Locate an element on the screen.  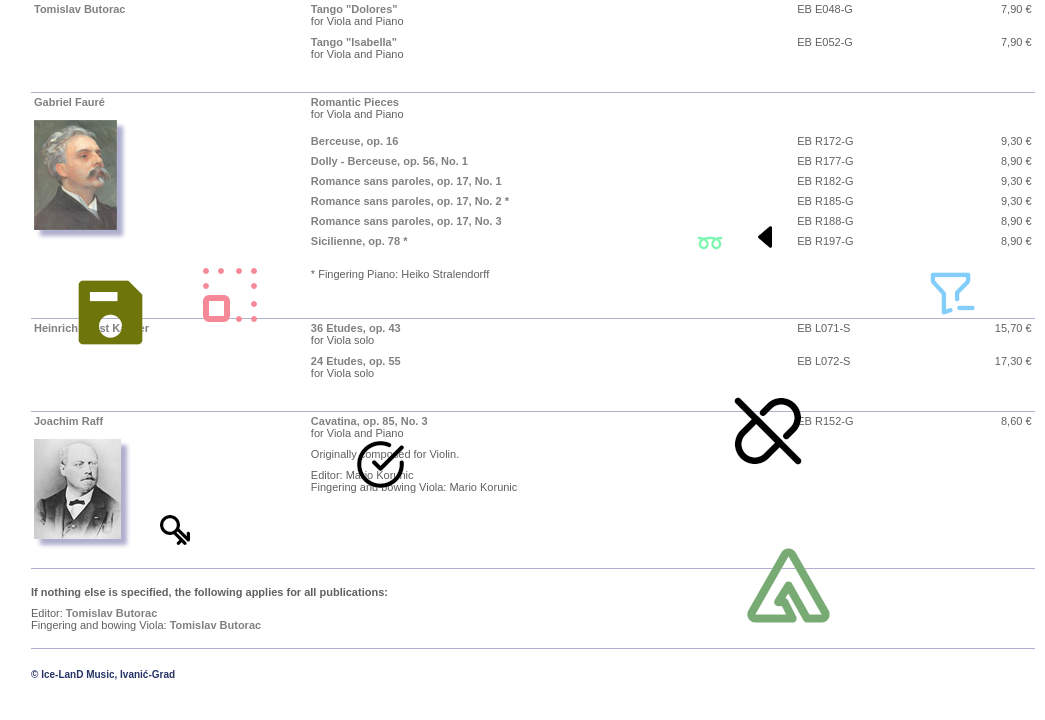
align content to bottom-left corner is located at coordinates (230, 295).